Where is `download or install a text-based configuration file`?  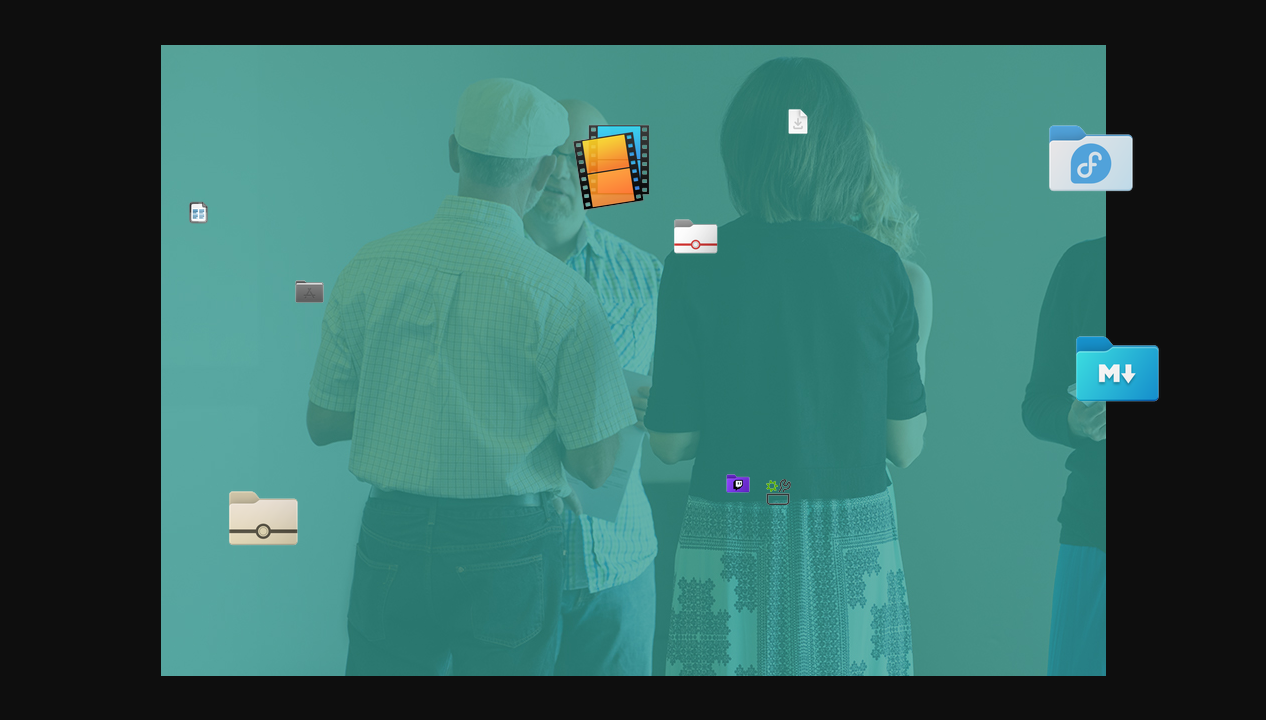
download or install a text-based configuration file is located at coordinates (798, 122).